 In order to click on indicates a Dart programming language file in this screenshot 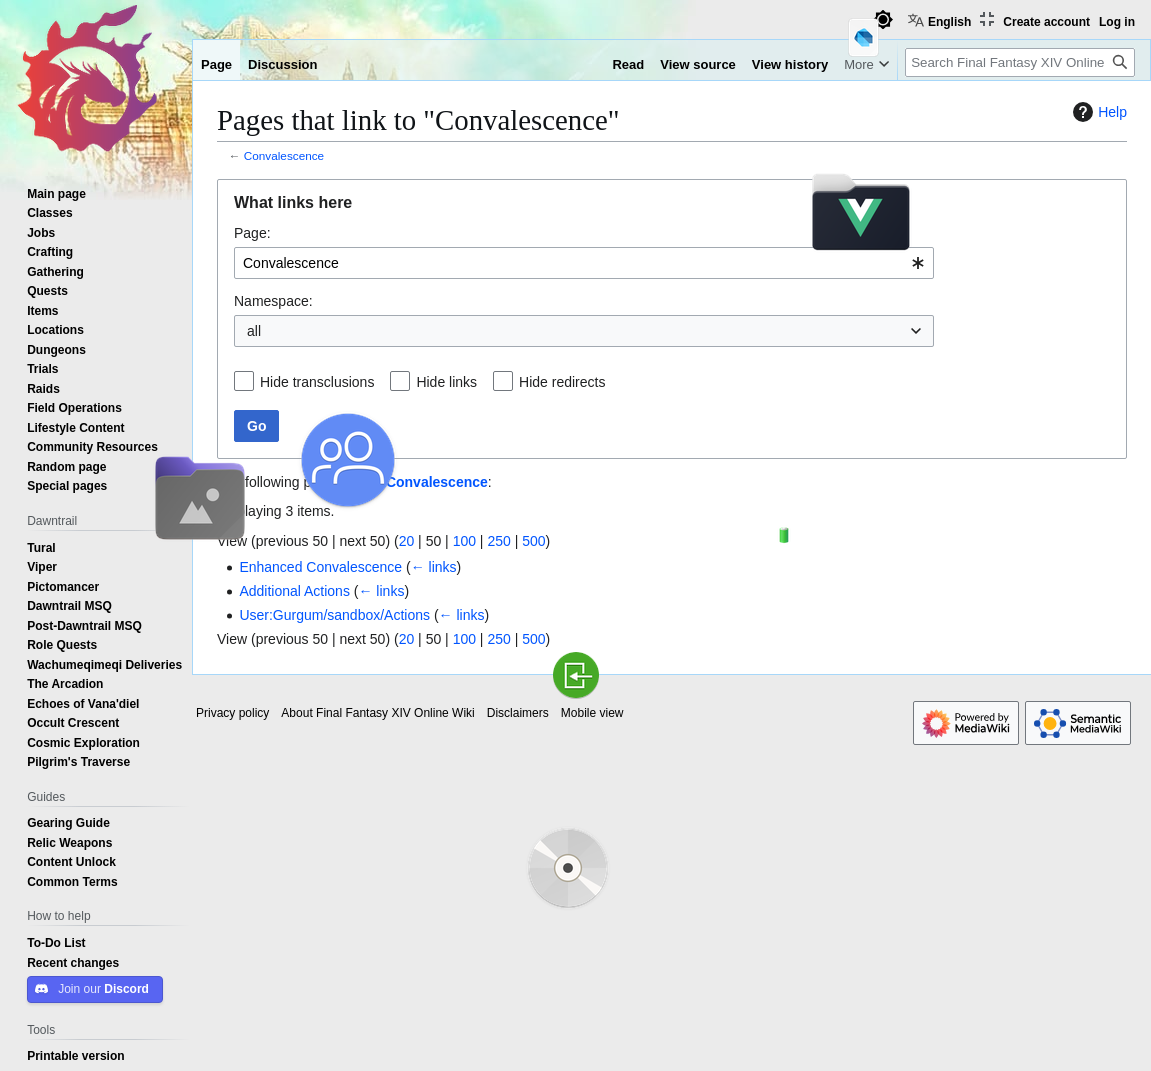, I will do `click(863, 37)`.